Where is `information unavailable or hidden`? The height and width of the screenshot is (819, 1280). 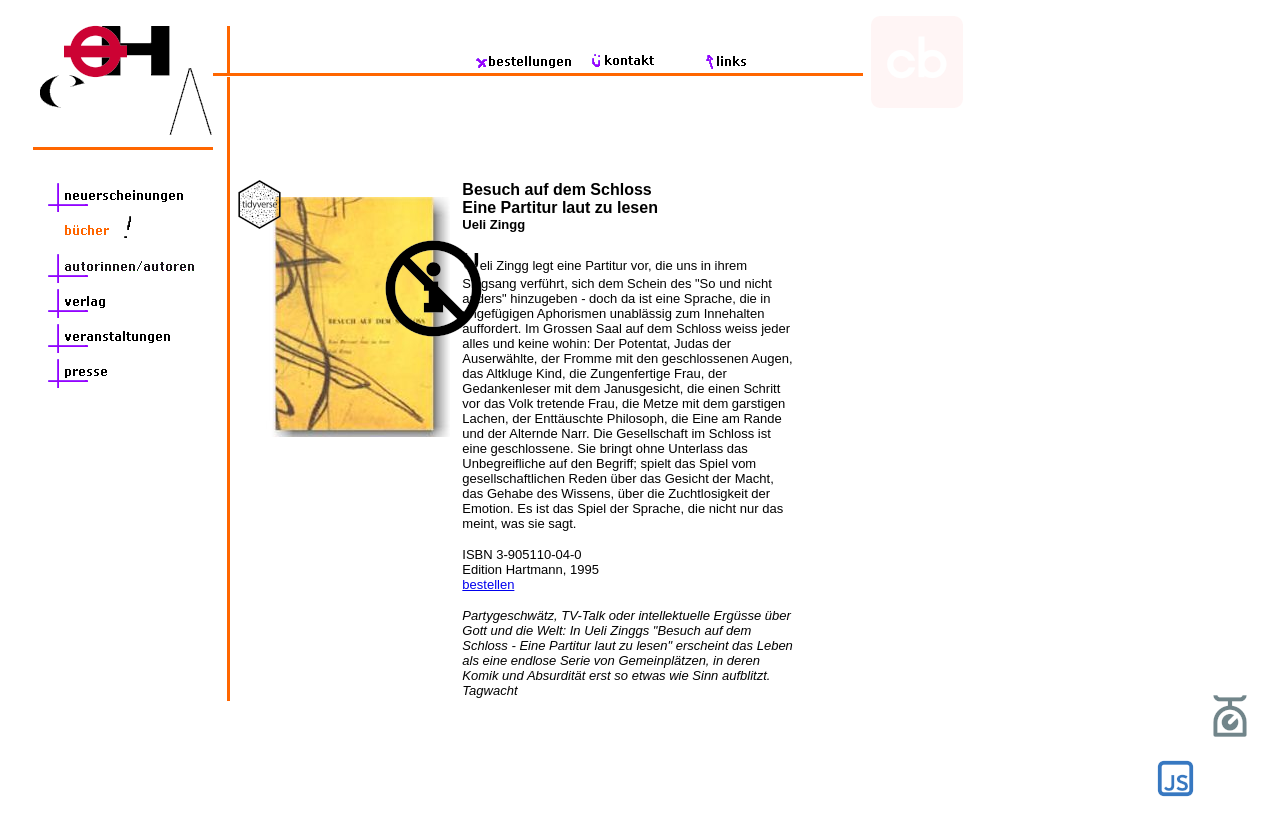
information unavailable or hidden is located at coordinates (433, 288).